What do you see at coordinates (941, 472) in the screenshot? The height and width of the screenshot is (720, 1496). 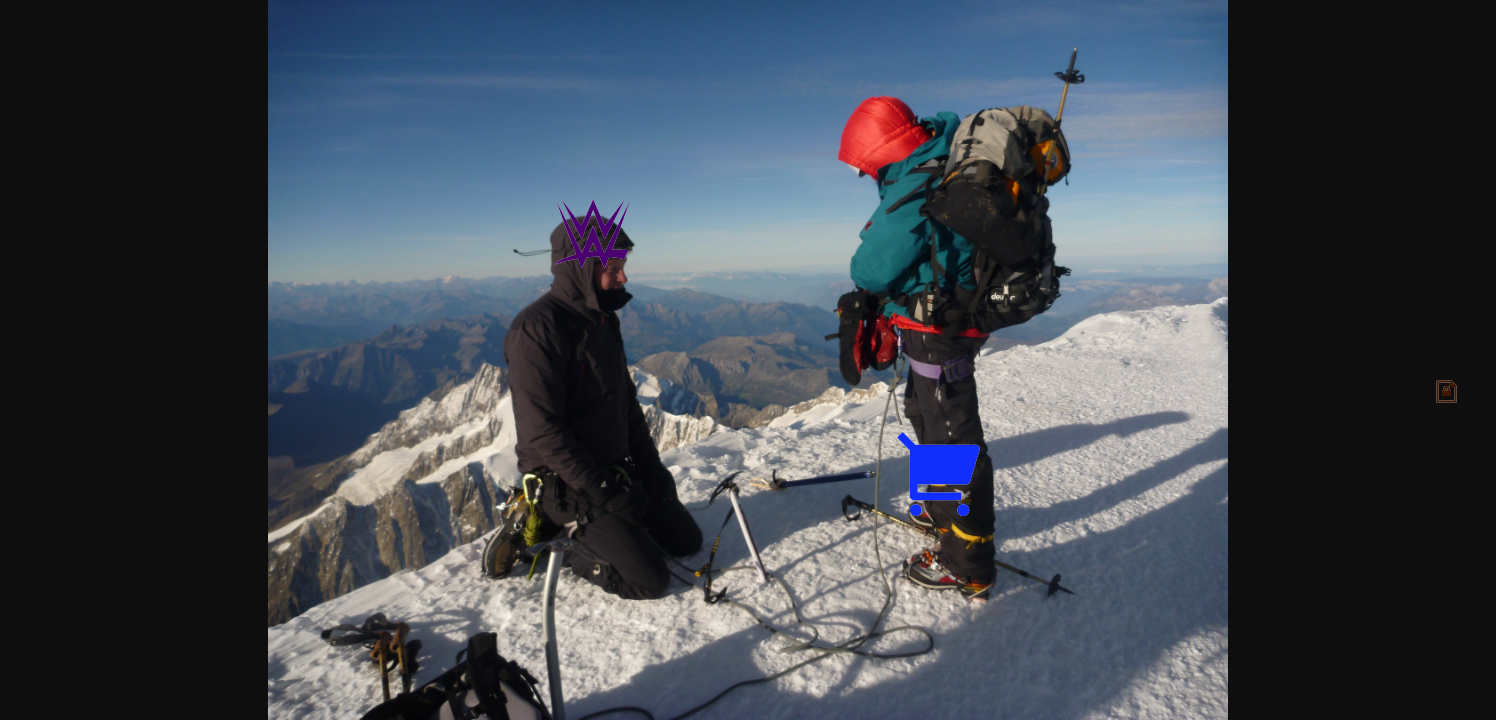 I see `view your shopping cart` at bounding box center [941, 472].